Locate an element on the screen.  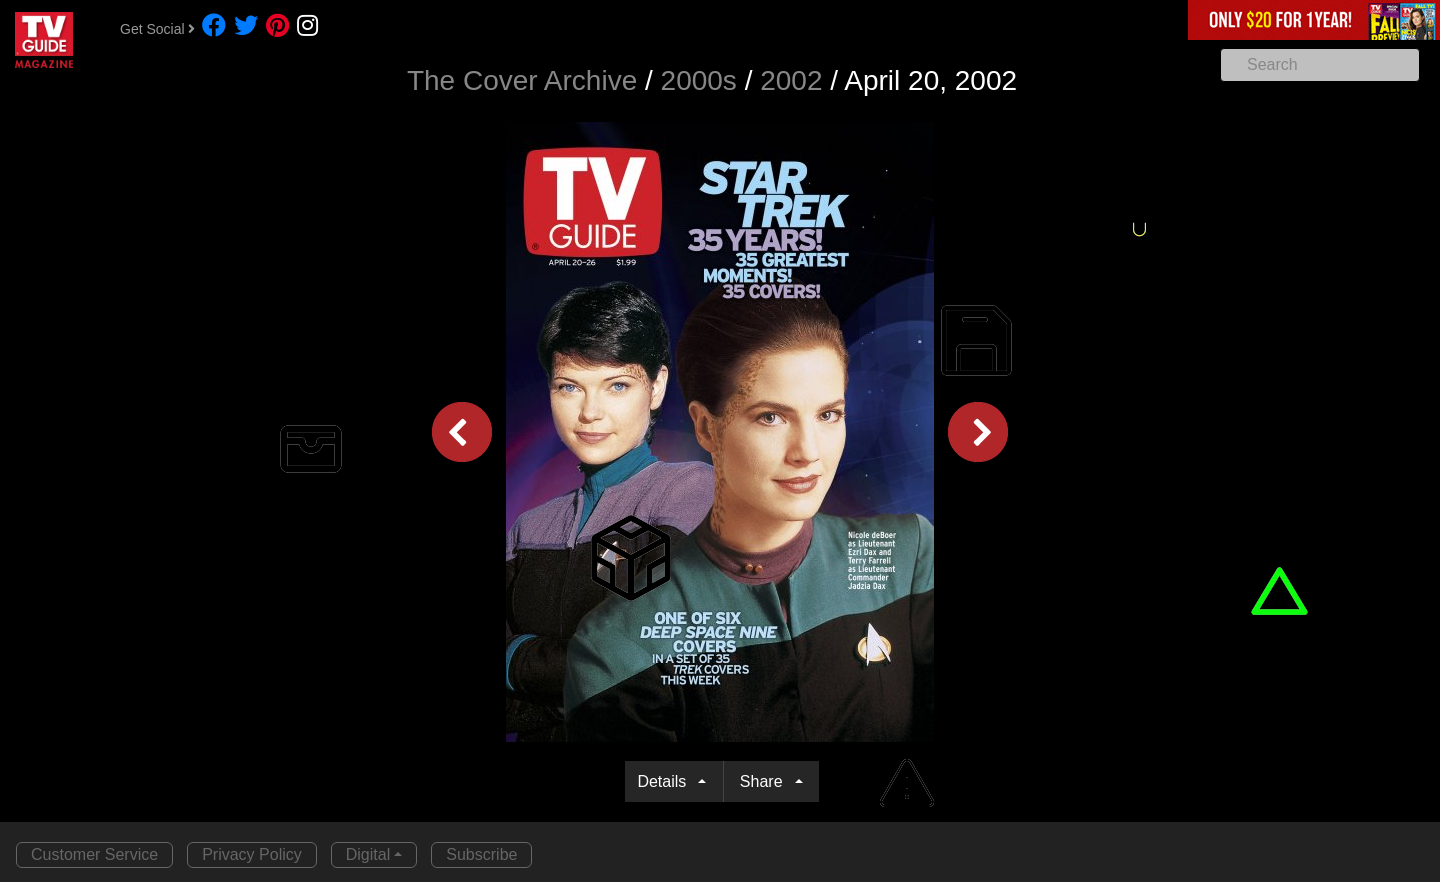
open codesandbox development environment is located at coordinates (631, 558).